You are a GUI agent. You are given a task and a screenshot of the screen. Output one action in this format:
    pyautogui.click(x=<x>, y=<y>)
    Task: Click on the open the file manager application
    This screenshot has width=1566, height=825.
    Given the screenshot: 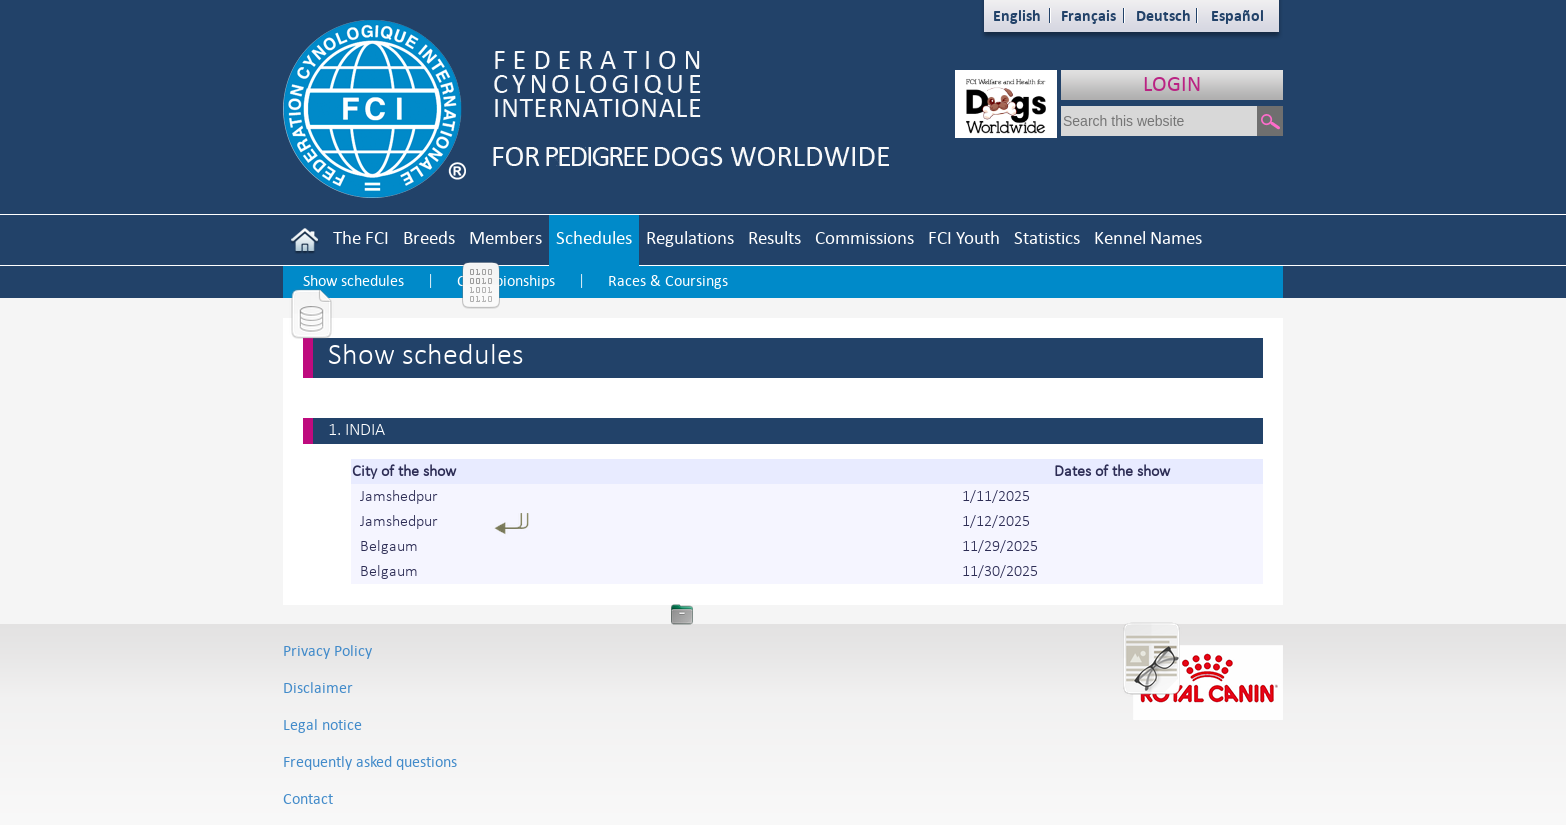 What is the action you would take?
    pyautogui.click(x=682, y=614)
    